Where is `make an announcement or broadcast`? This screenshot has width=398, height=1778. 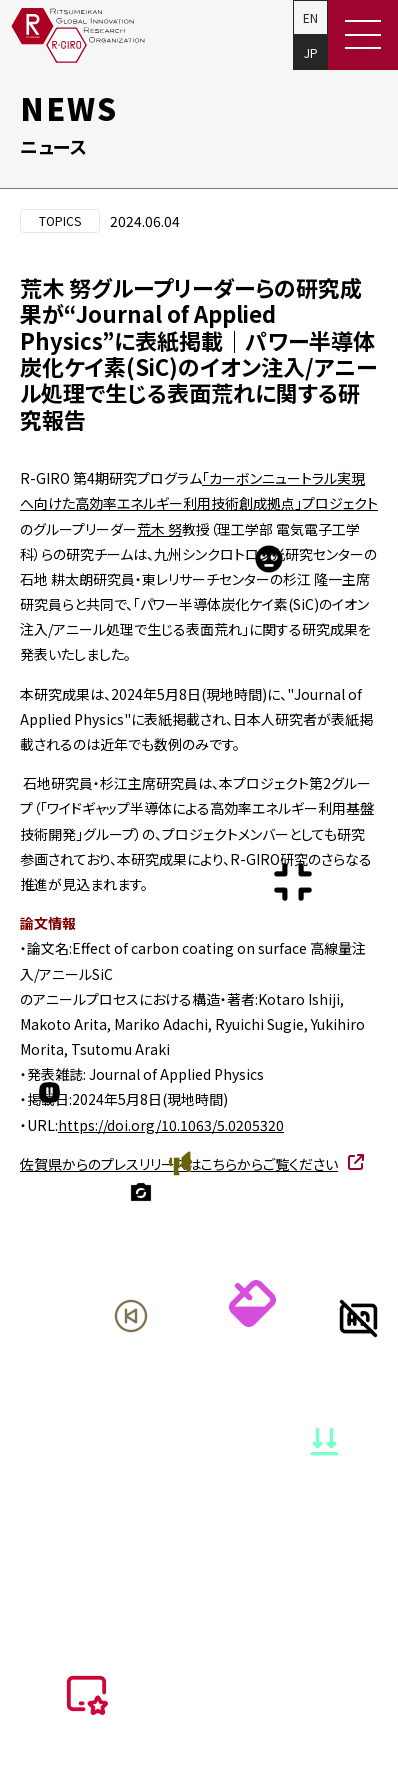 make an announcement or broadcast is located at coordinates (180, 1163).